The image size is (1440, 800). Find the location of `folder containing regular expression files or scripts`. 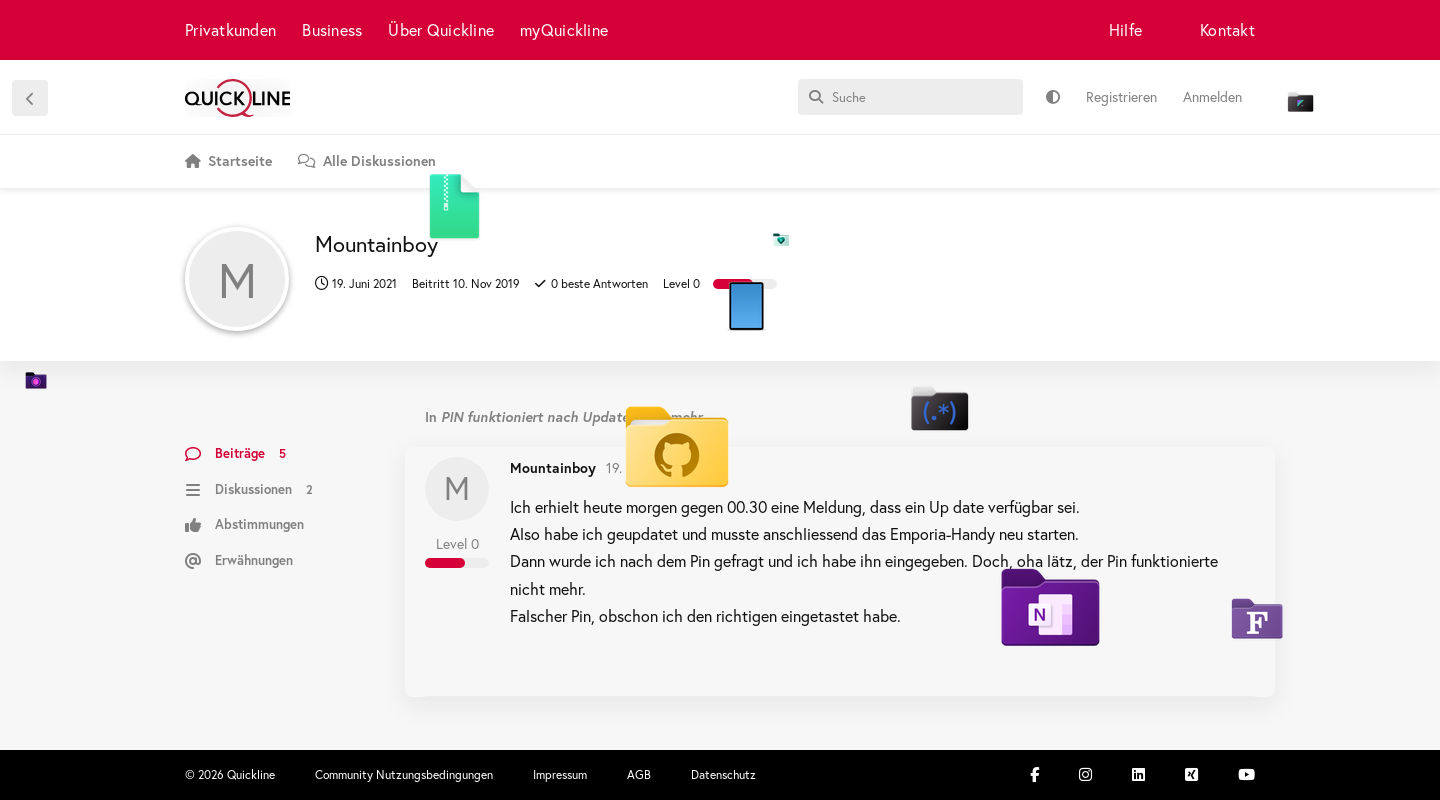

folder containing regular expression files or scripts is located at coordinates (939, 409).